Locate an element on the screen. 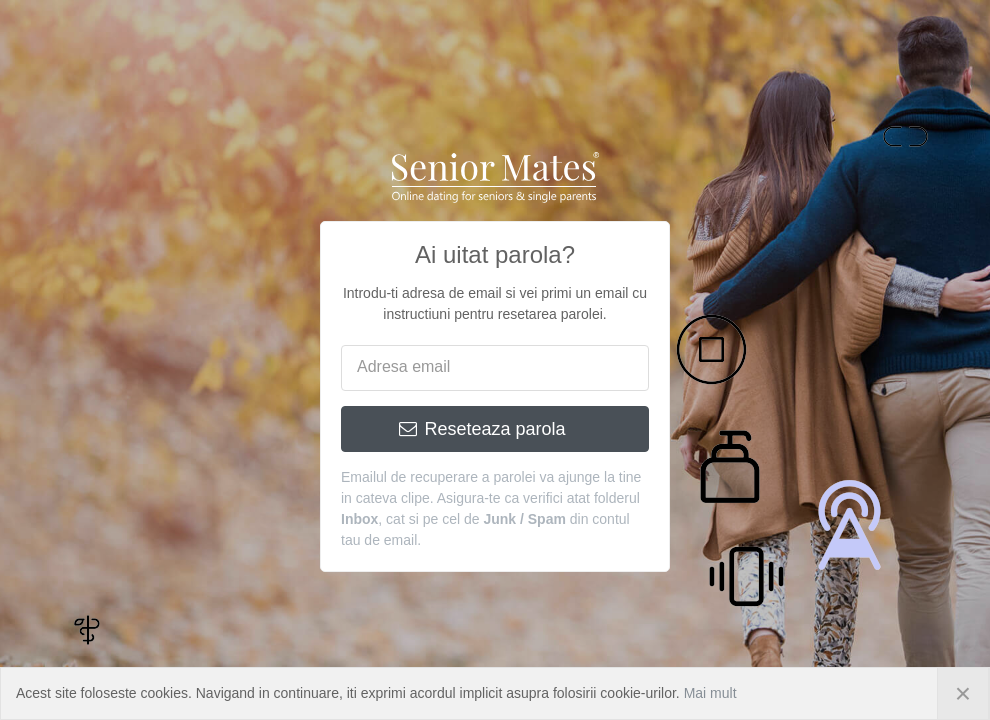 This screenshot has height=720, width=990. access hygiene or handwashing reminders is located at coordinates (730, 468).